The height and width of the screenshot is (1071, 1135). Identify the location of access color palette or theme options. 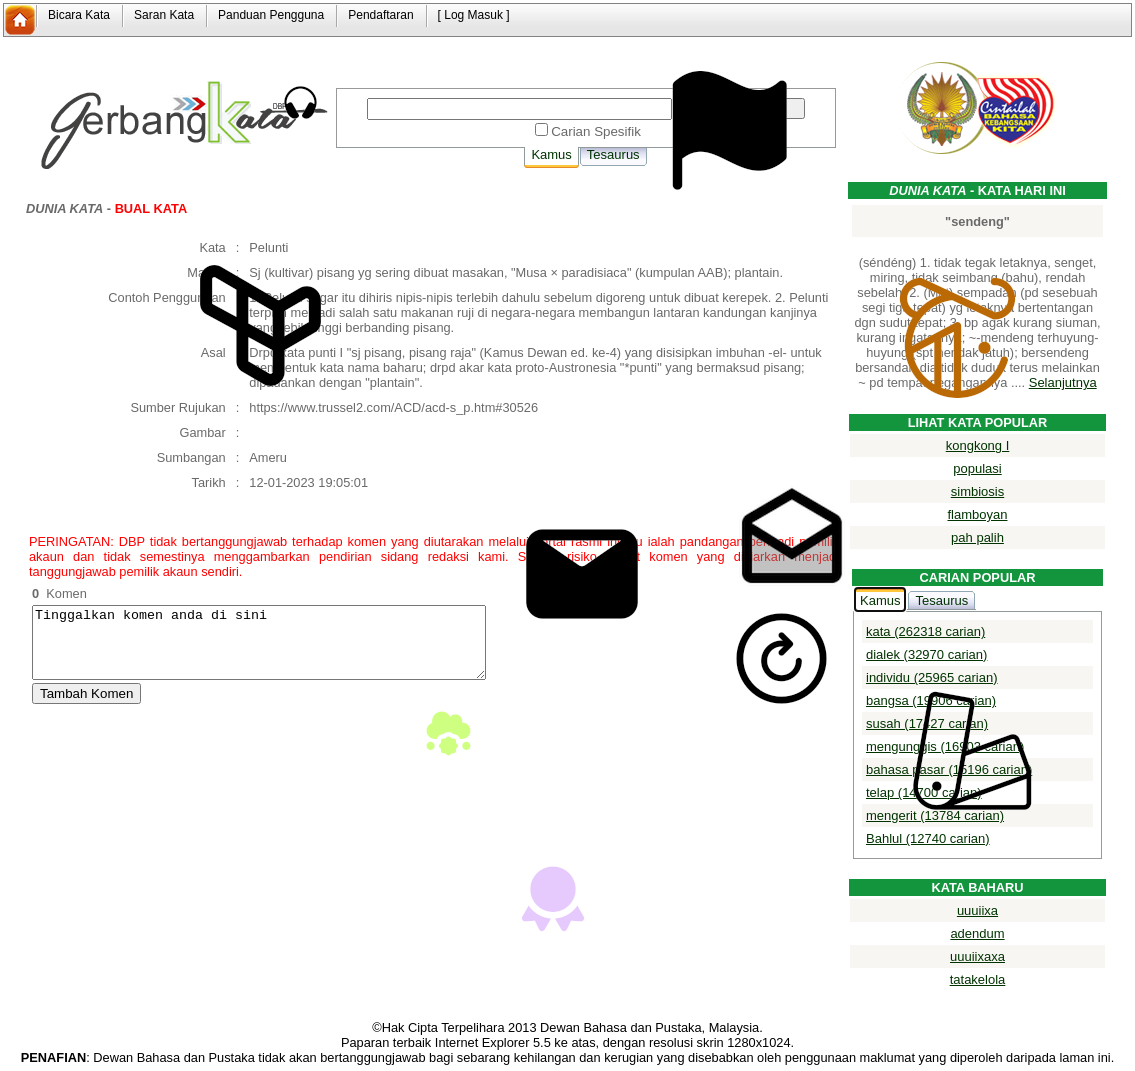
(967, 755).